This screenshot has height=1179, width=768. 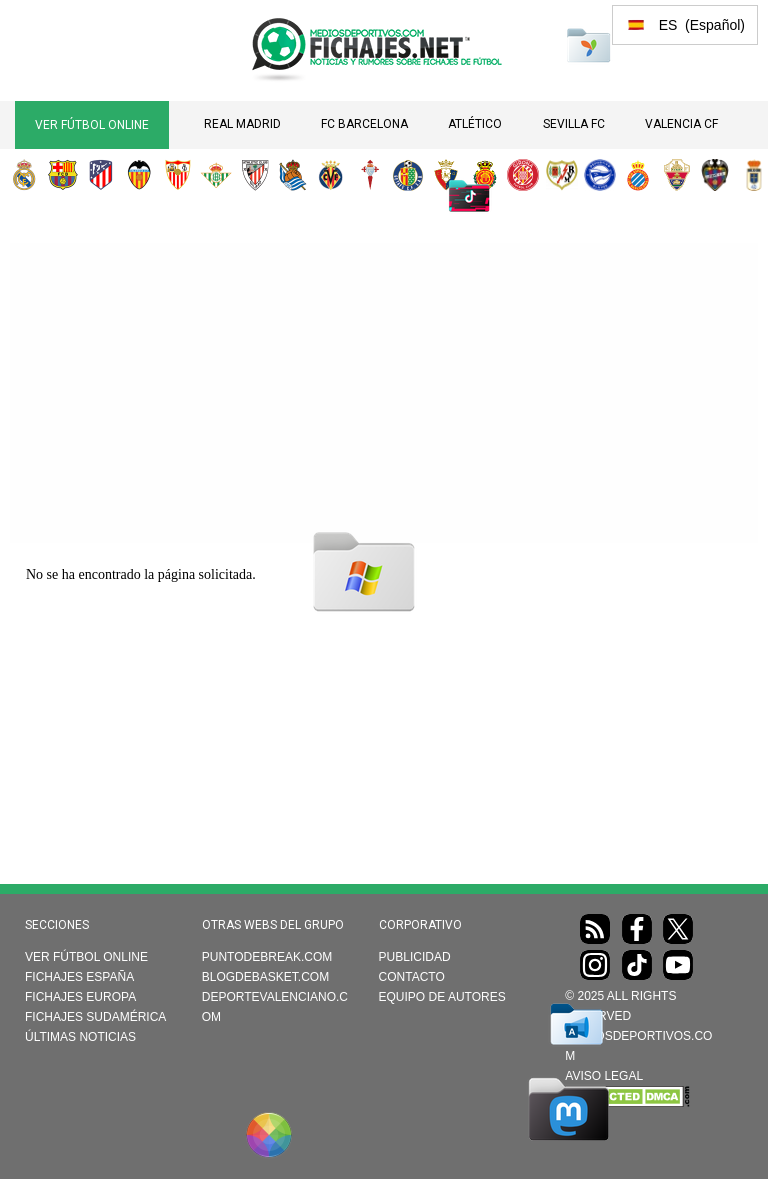 What do you see at coordinates (576, 1025) in the screenshot?
I see `open microsoft advertising files folder` at bounding box center [576, 1025].